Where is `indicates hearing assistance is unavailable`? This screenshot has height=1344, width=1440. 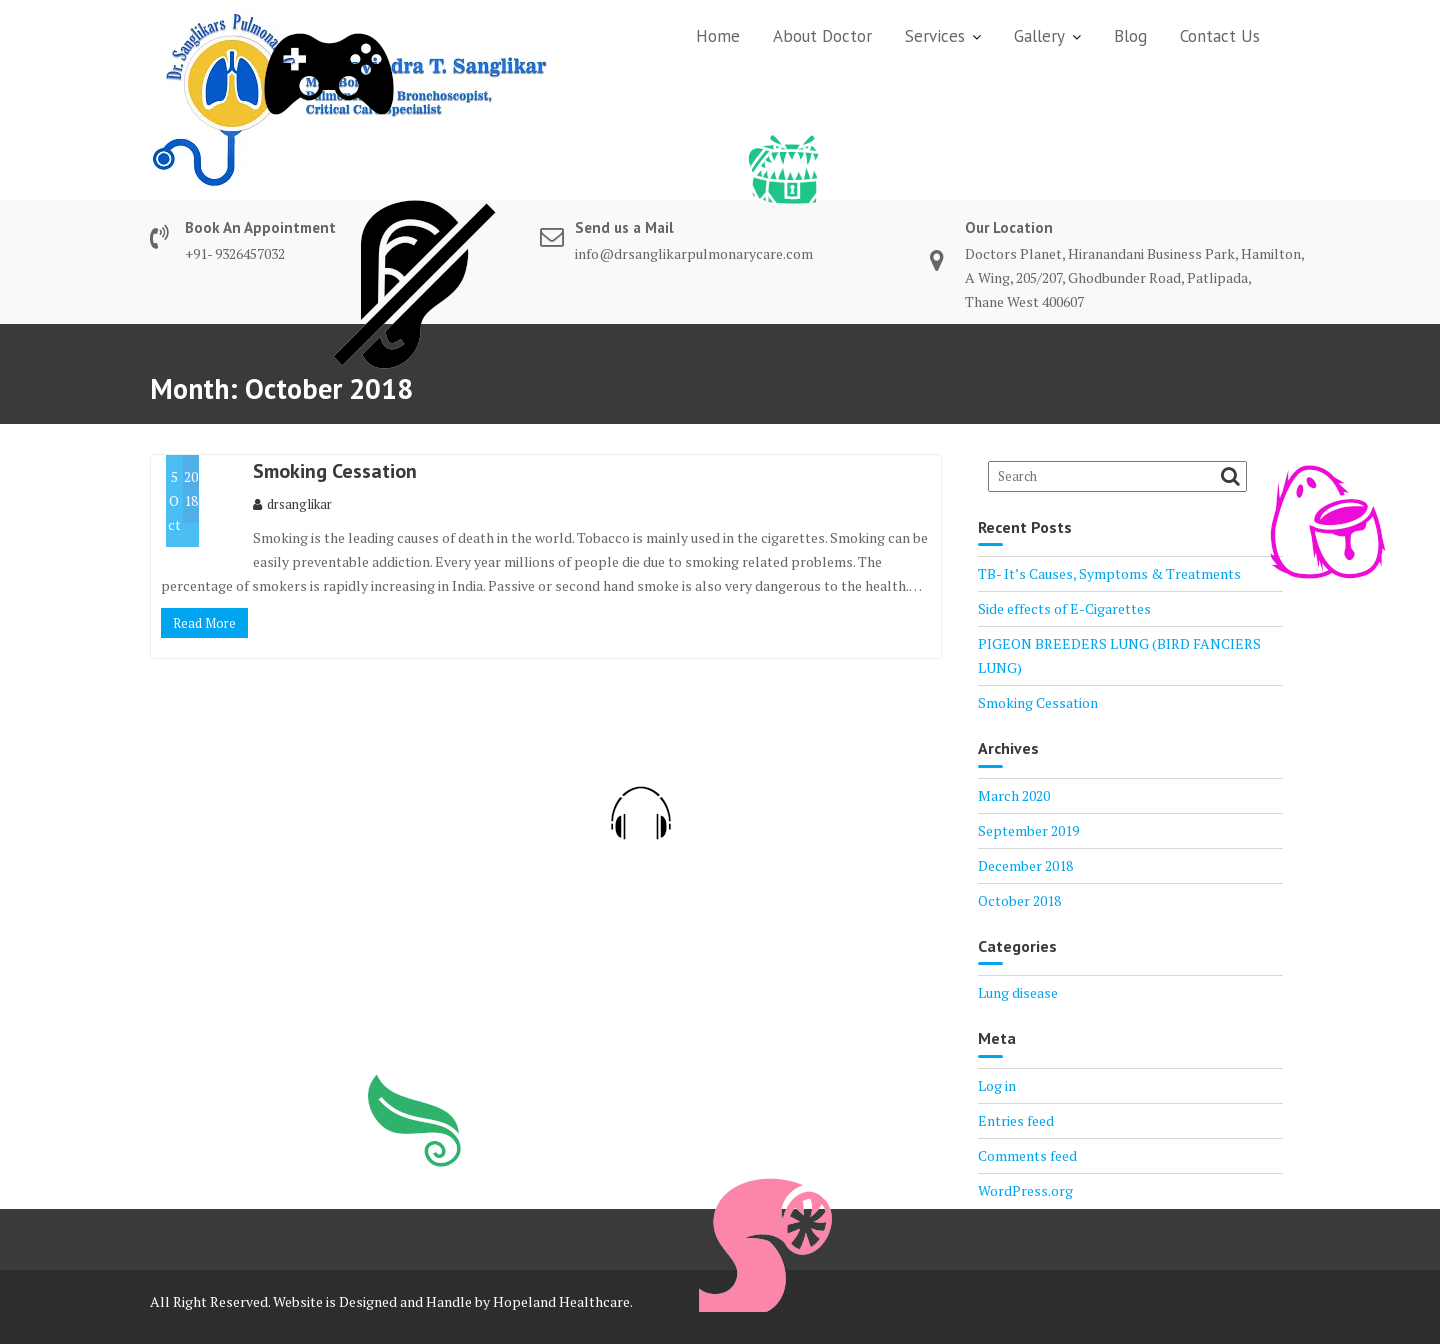
indicates hearing assistance is unavailable is located at coordinates (414, 284).